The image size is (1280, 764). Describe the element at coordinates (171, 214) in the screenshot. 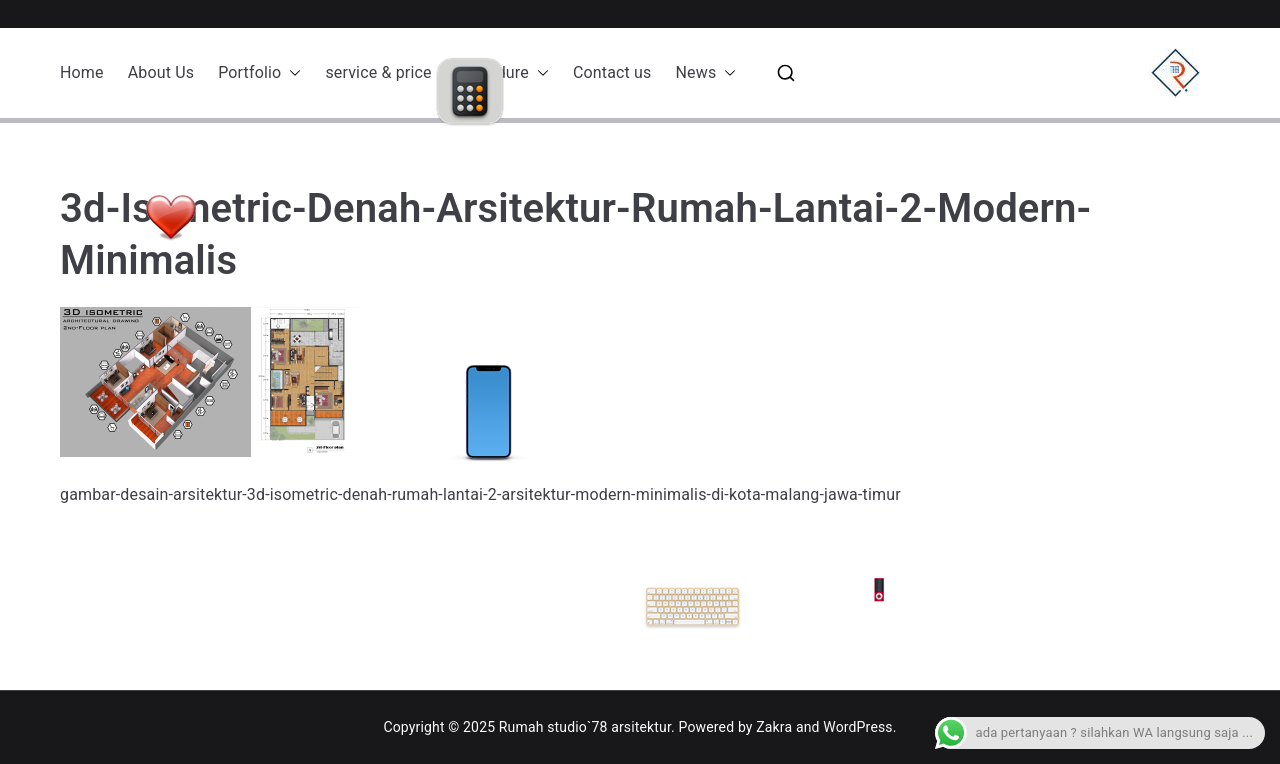

I see `access your favorites or bookmarked items` at that location.